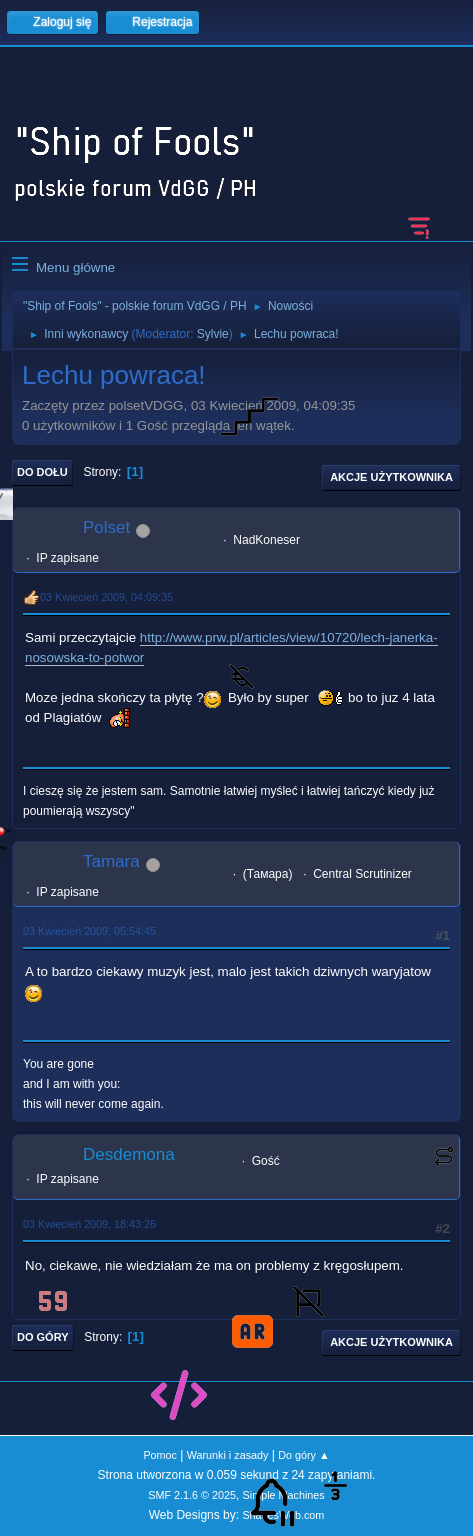 The height and width of the screenshot is (1536, 473). Describe the element at coordinates (271, 1501) in the screenshot. I see `pause notifications` at that location.